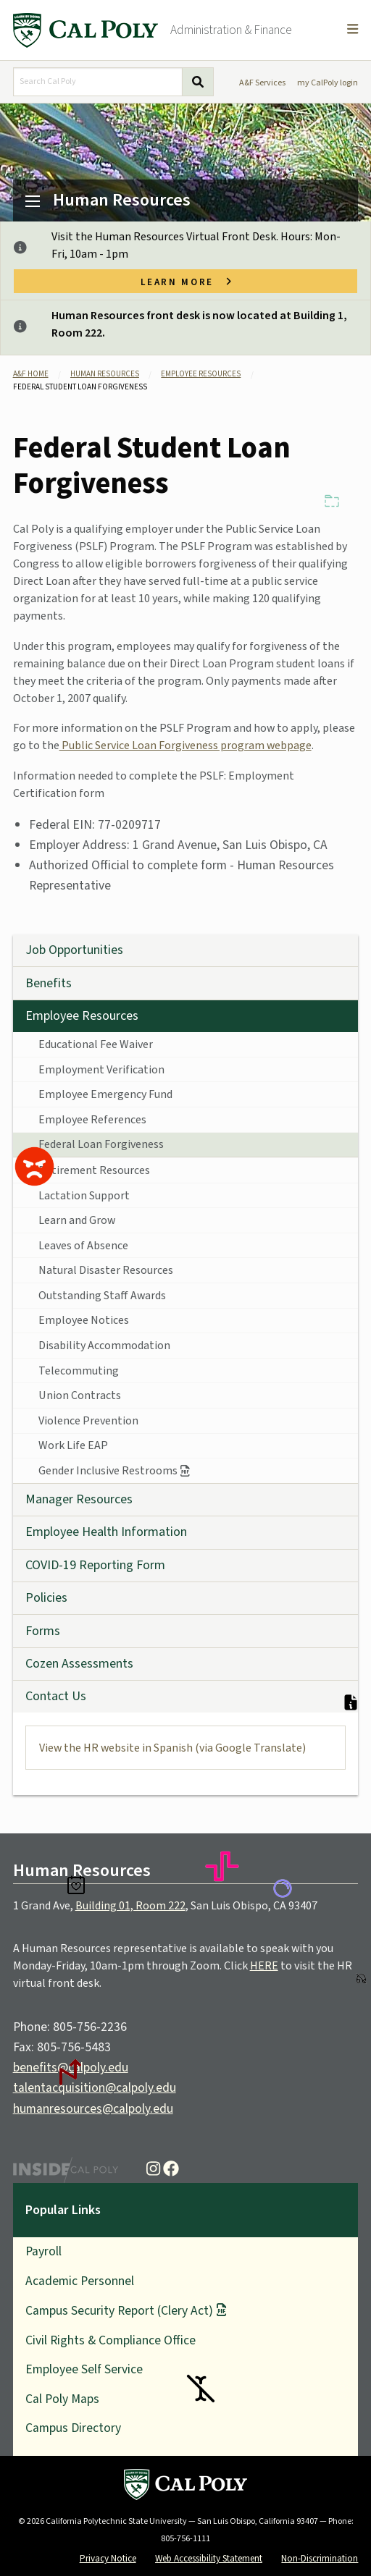  I want to click on mute or disable audio output, so click(361, 1978).